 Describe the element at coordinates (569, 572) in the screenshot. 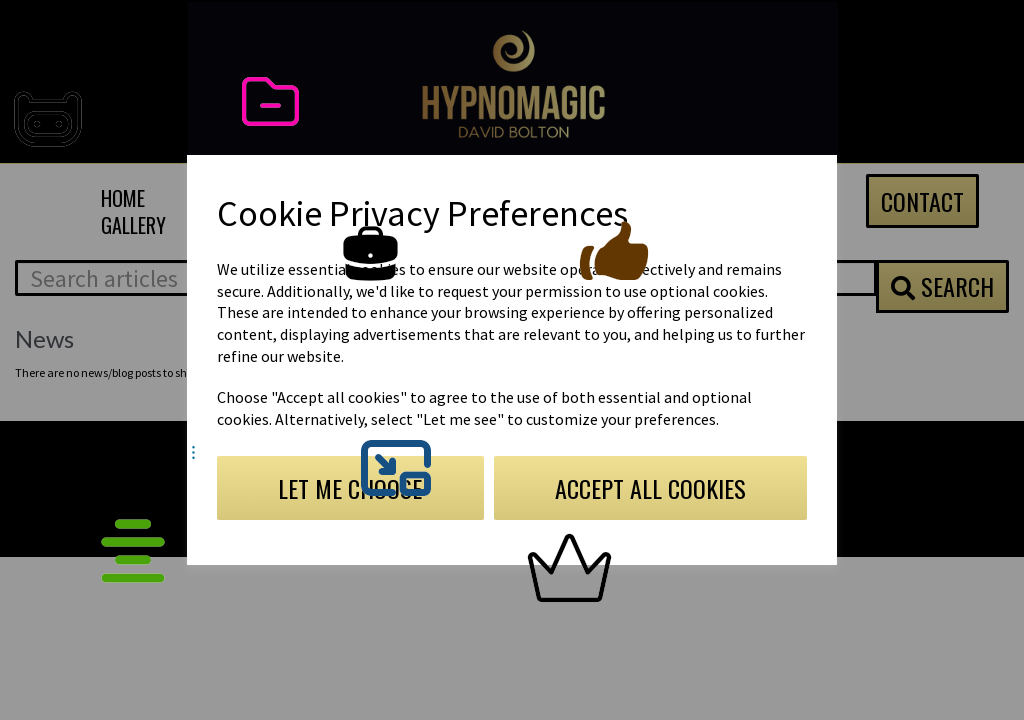

I see `indicates premium or VIP status` at that location.